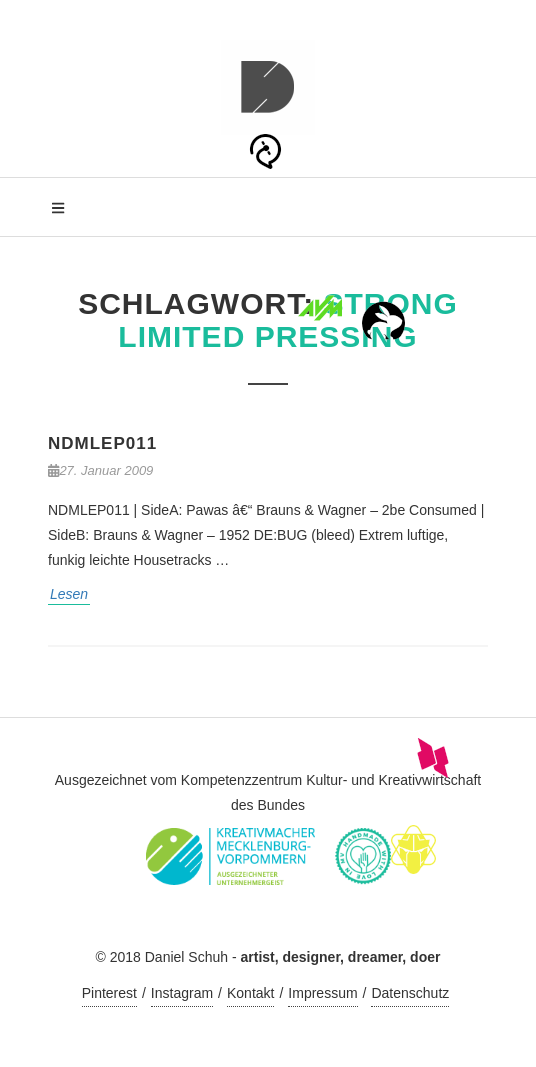 The image size is (536, 1067). What do you see at coordinates (320, 308) in the screenshot?
I see `AVM company logo` at bounding box center [320, 308].